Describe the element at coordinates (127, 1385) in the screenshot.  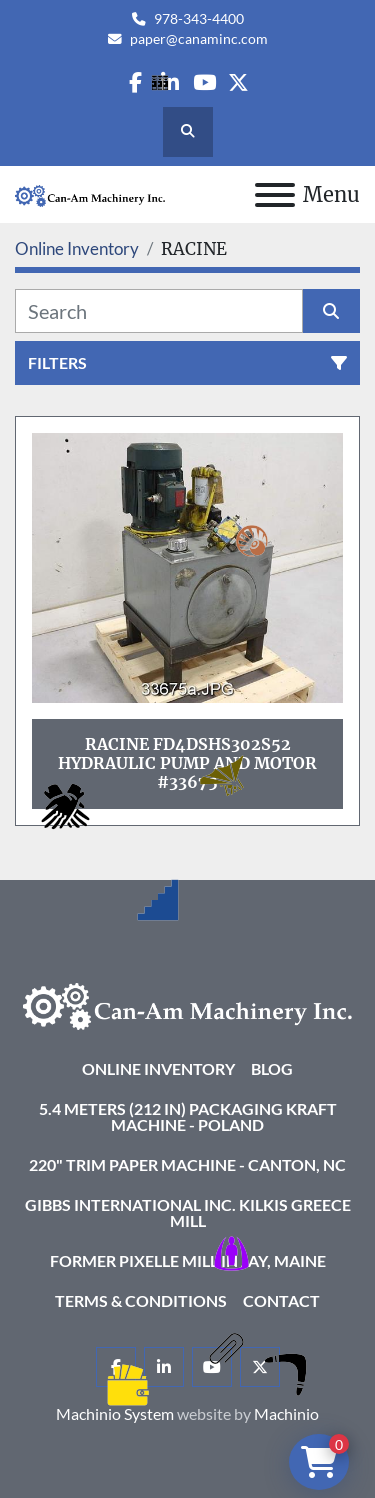
I see `access your wallet or payment methods` at that location.